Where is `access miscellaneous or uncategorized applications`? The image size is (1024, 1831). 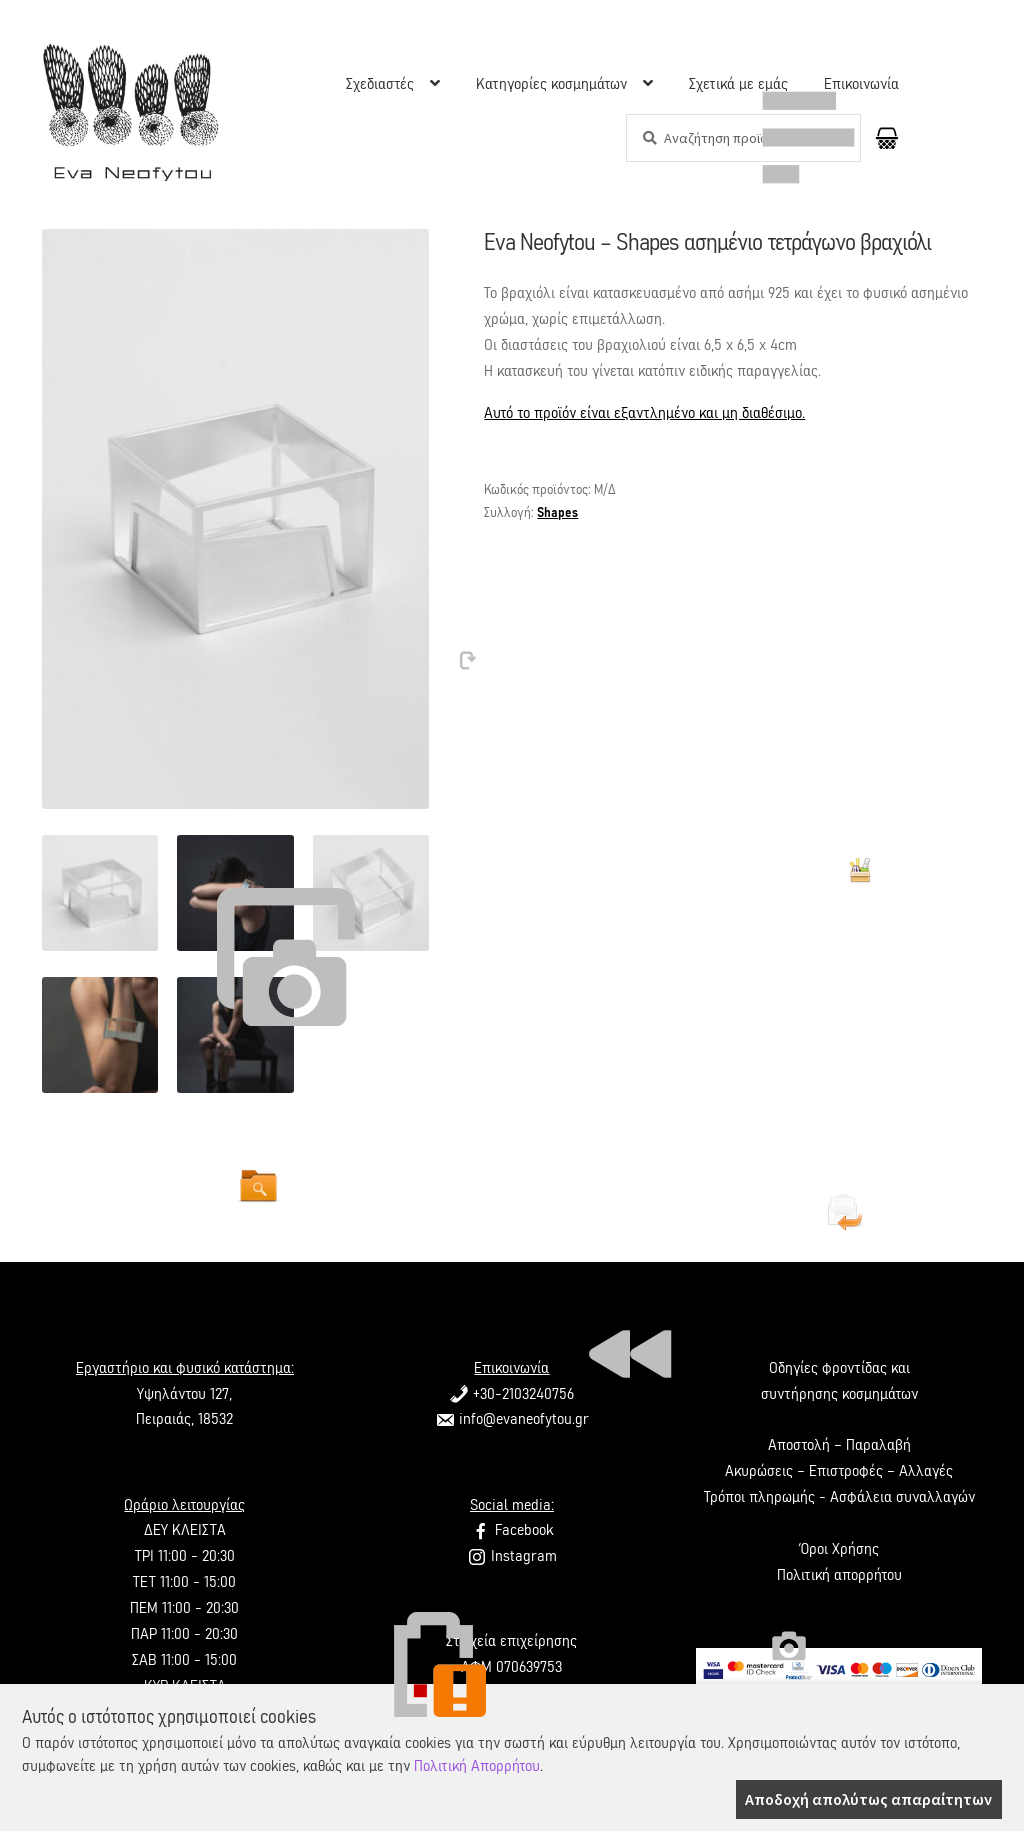 access miscellaneous or uncategorized applications is located at coordinates (860, 870).